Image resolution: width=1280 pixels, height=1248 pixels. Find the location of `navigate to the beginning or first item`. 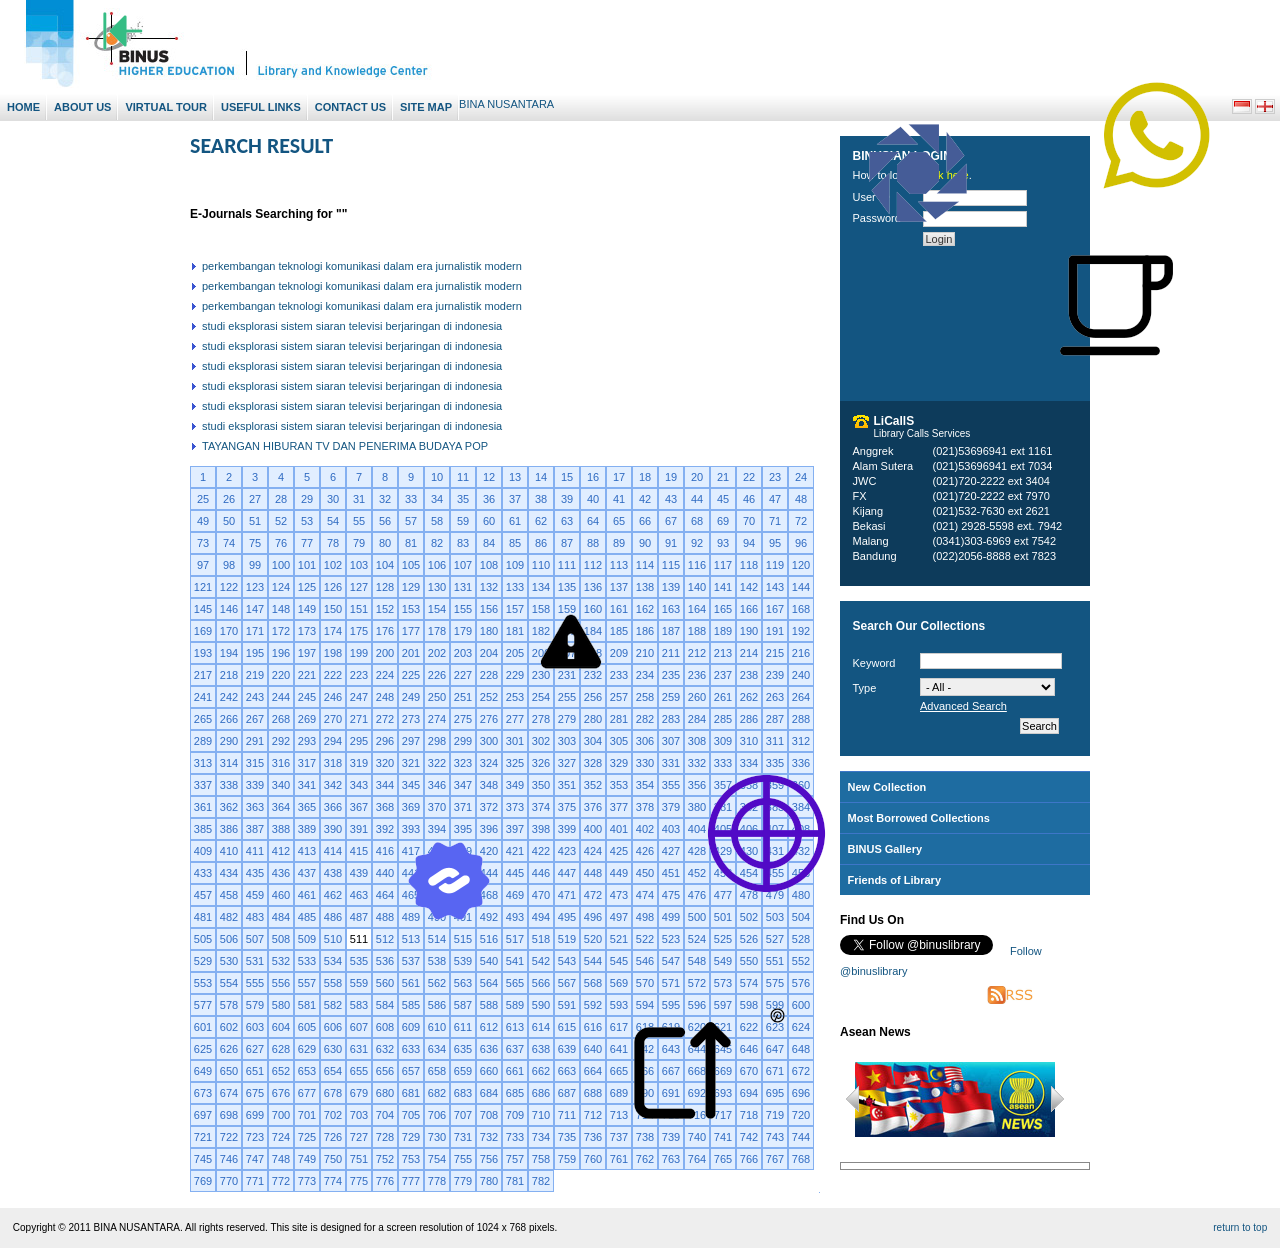

navigate to the beginning or first item is located at coordinates (122, 31).